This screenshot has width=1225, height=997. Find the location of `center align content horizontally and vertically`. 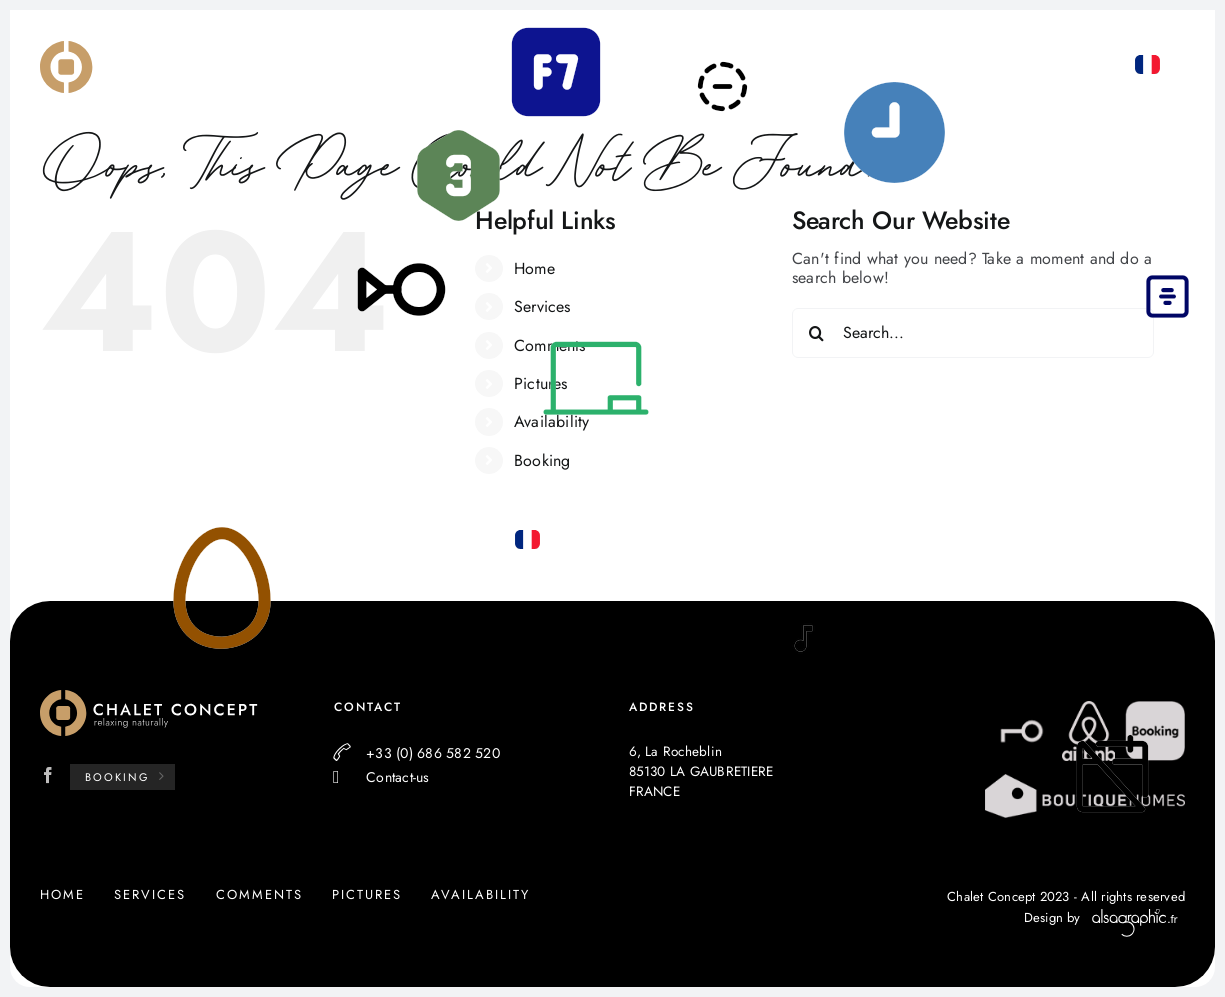

center align content horizontally and vertically is located at coordinates (1167, 296).